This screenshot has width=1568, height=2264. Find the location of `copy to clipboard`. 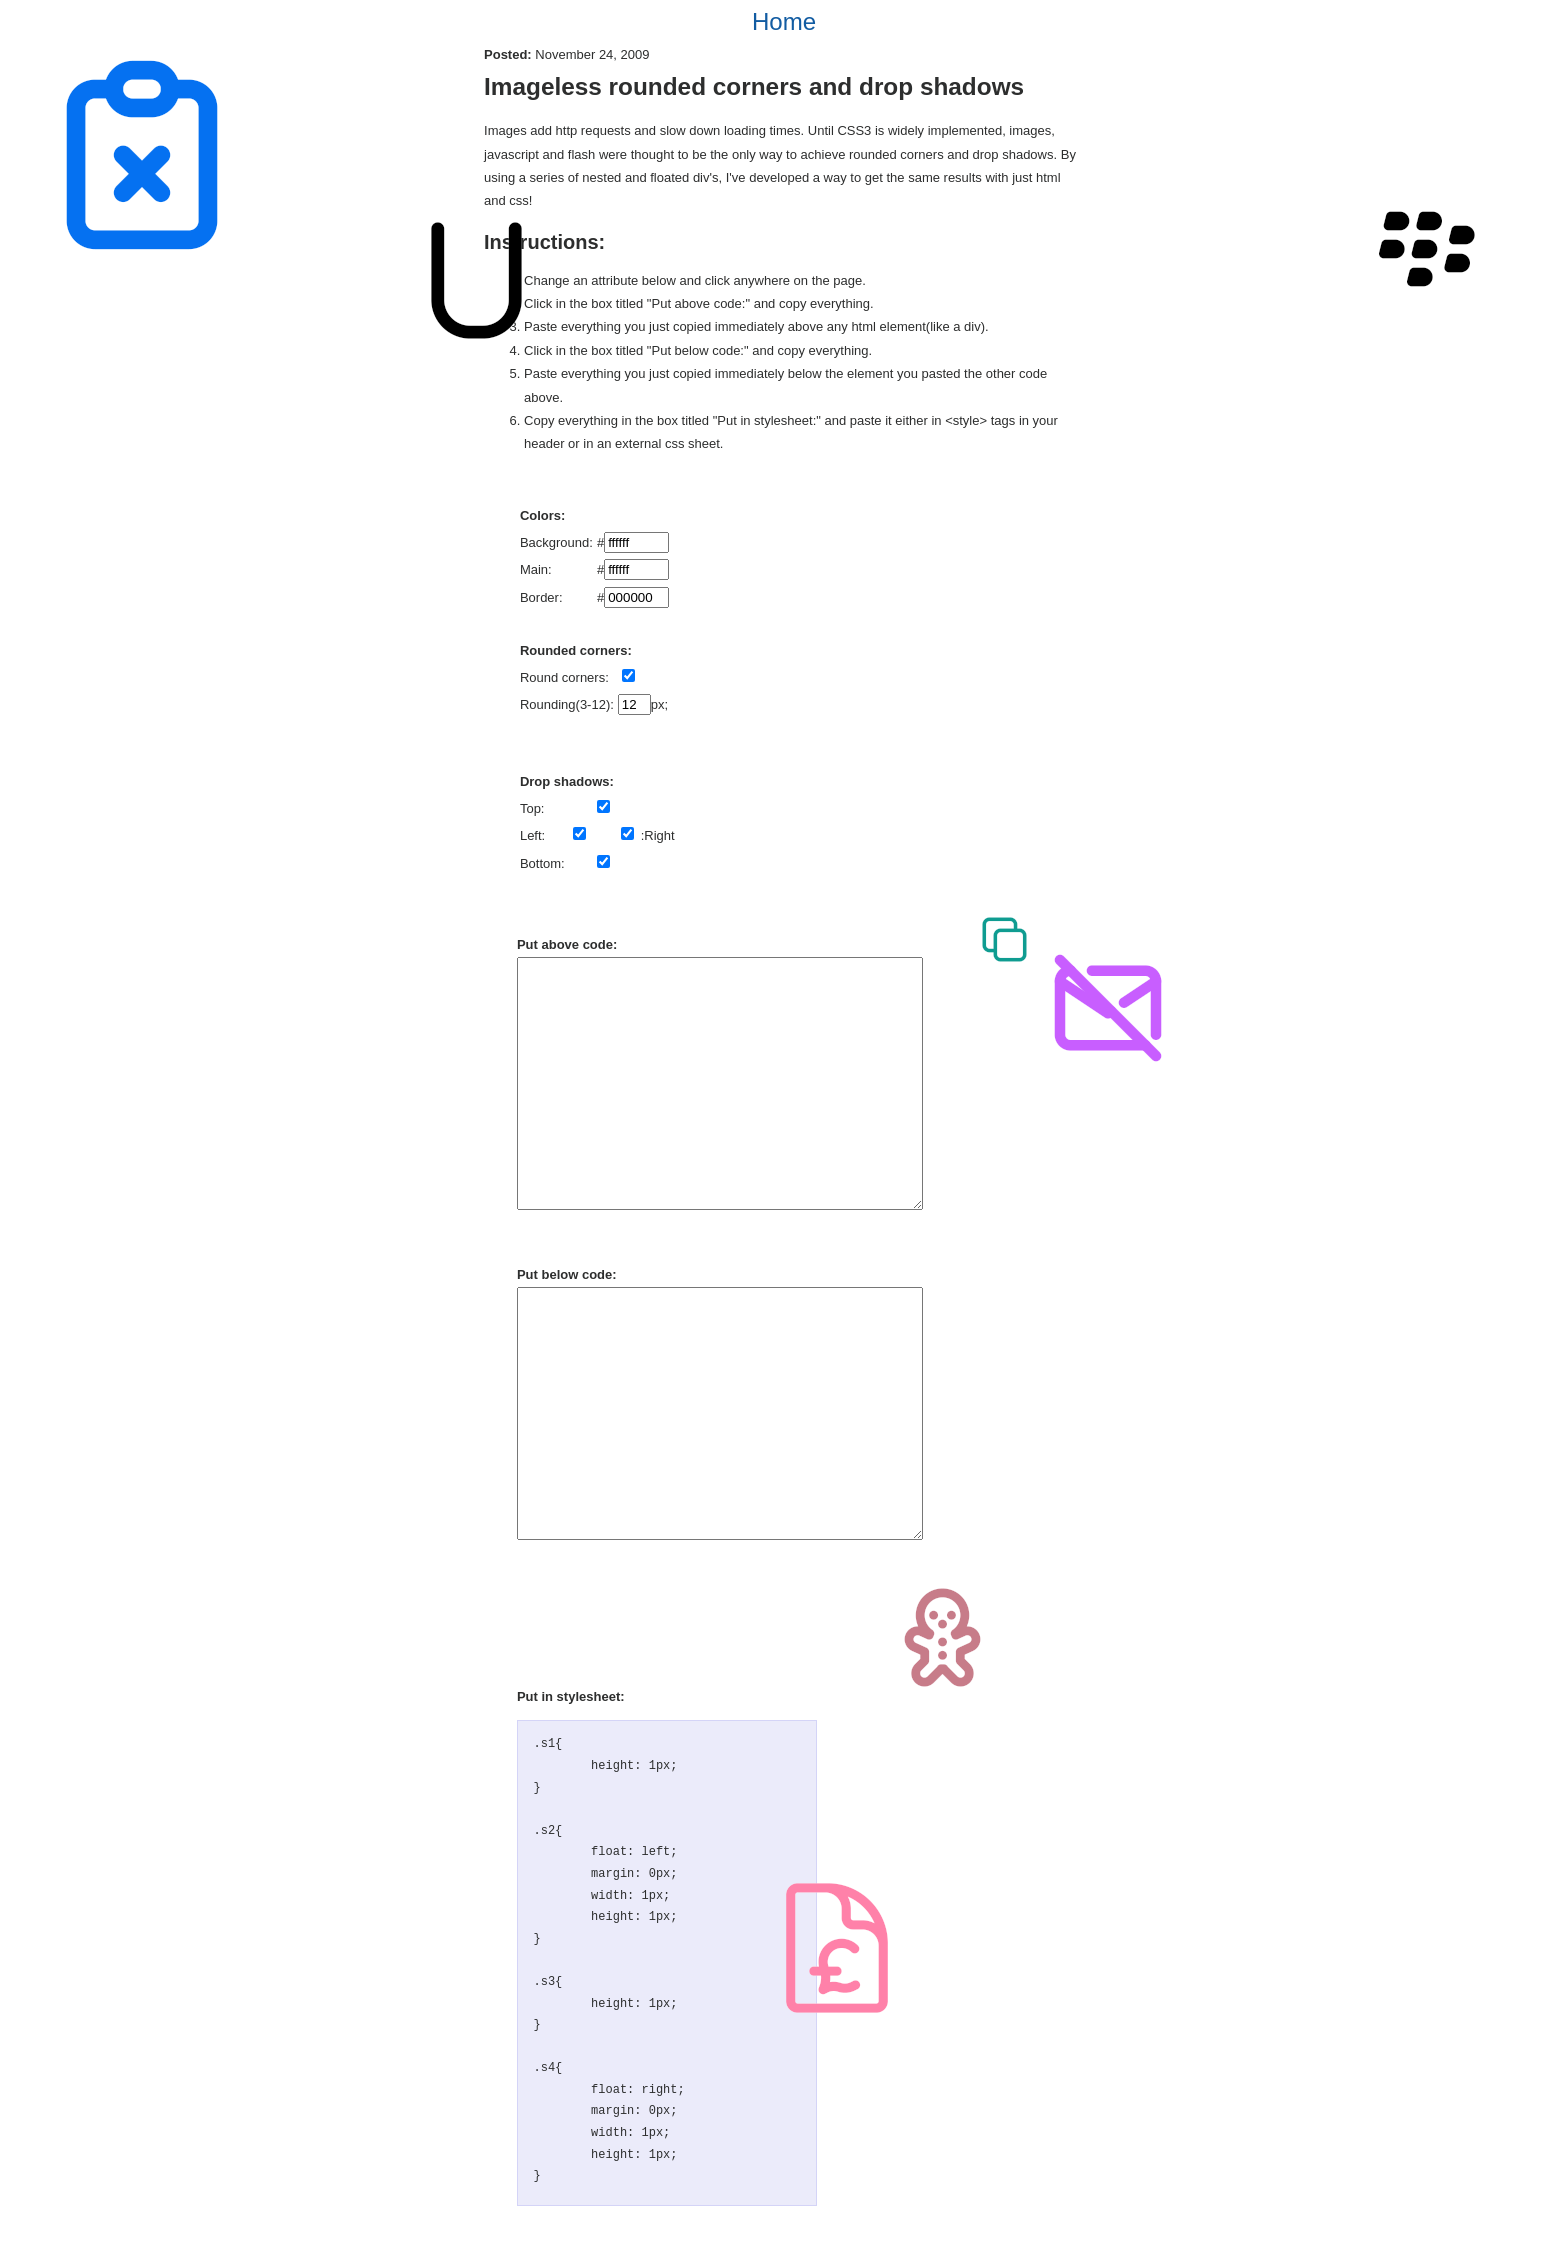

copy to clipboard is located at coordinates (1004, 939).